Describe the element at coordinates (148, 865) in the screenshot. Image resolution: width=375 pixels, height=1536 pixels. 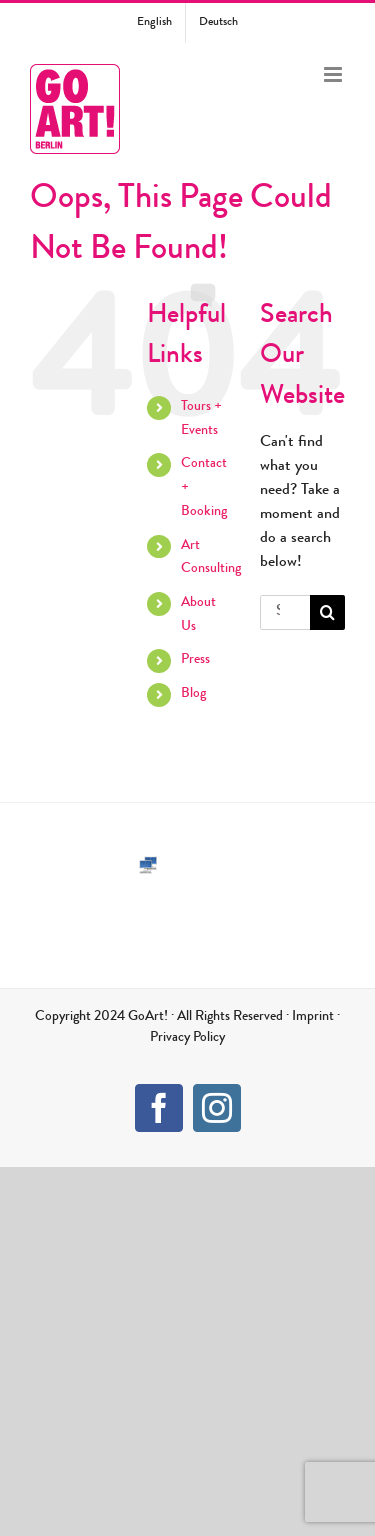
I see `indicates network connection is idle with no active traffic` at that location.